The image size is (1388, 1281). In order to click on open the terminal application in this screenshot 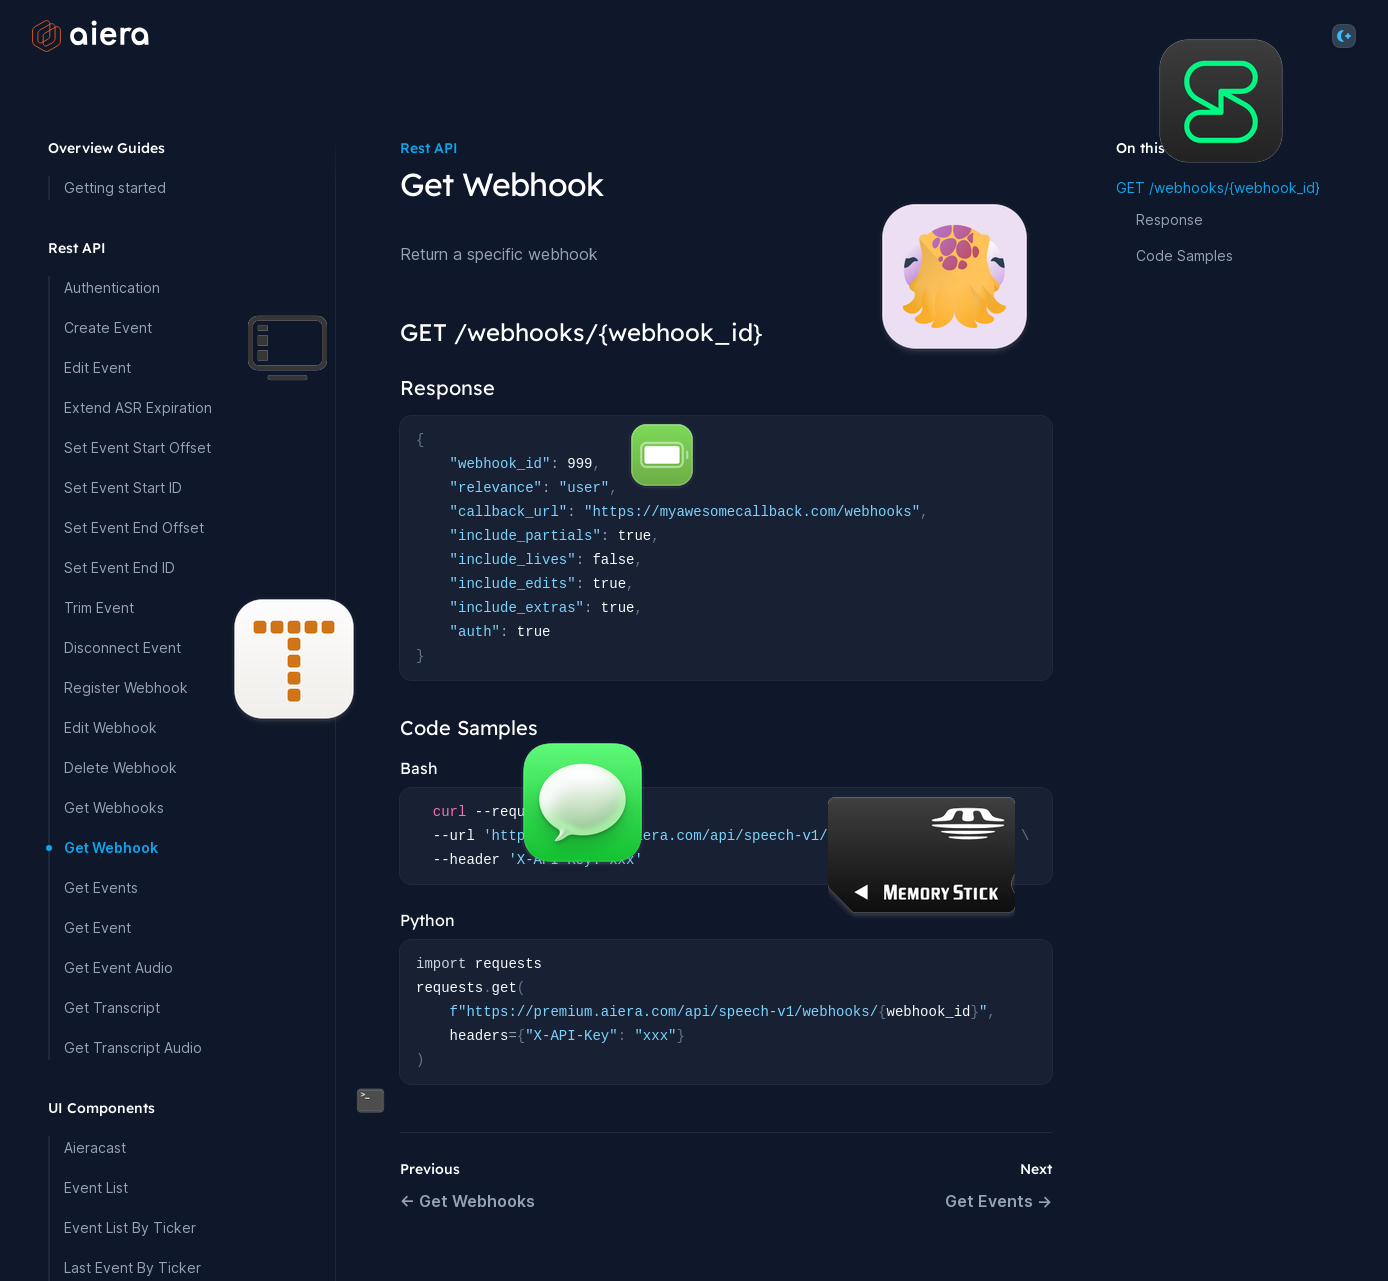, I will do `click(370, 1100)`.